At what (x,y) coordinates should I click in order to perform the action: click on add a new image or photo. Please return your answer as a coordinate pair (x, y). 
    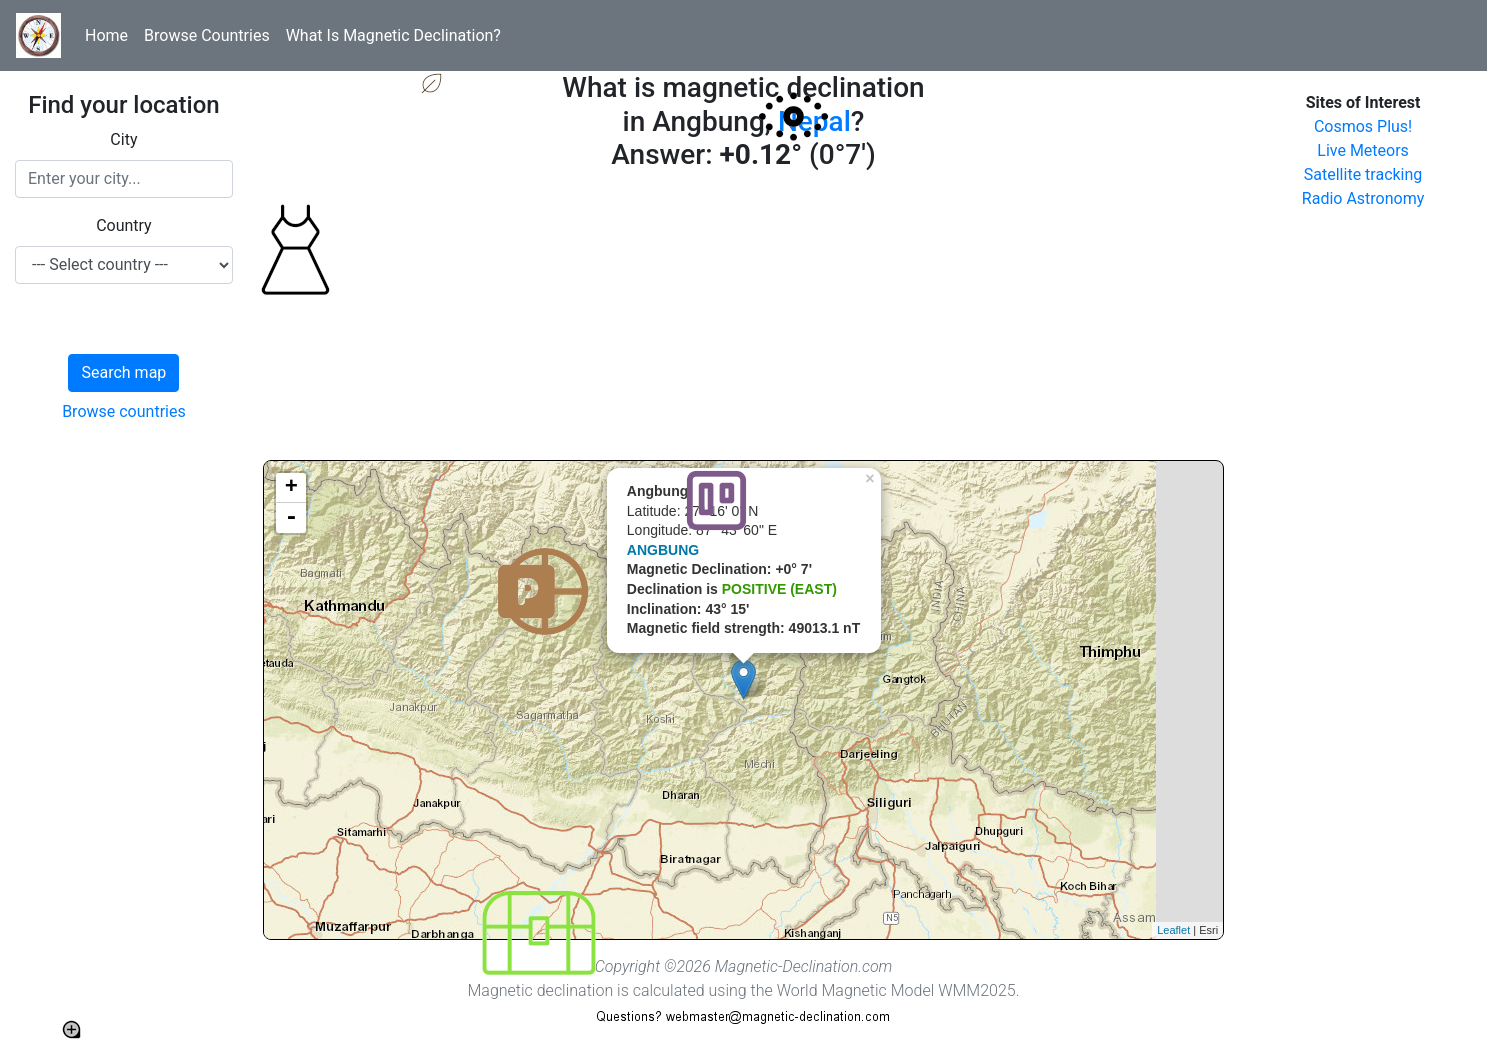
    Looking at the image, I should click on (71, 1029).